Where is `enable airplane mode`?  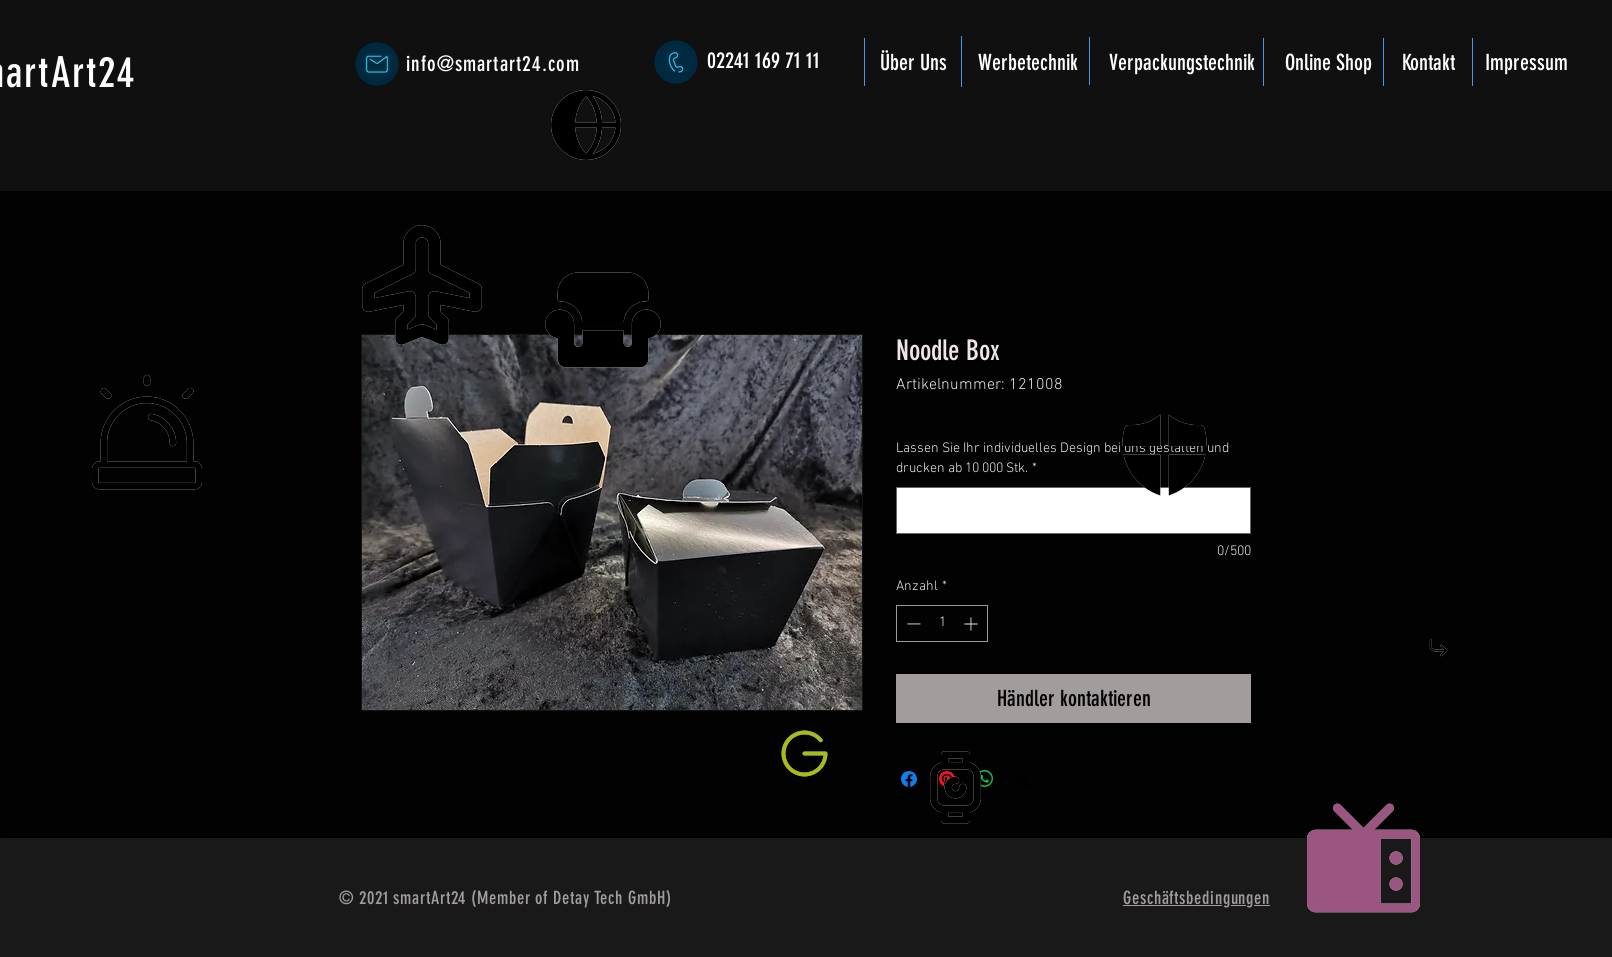
enable airplane mode is located at coordinates (422, 285).